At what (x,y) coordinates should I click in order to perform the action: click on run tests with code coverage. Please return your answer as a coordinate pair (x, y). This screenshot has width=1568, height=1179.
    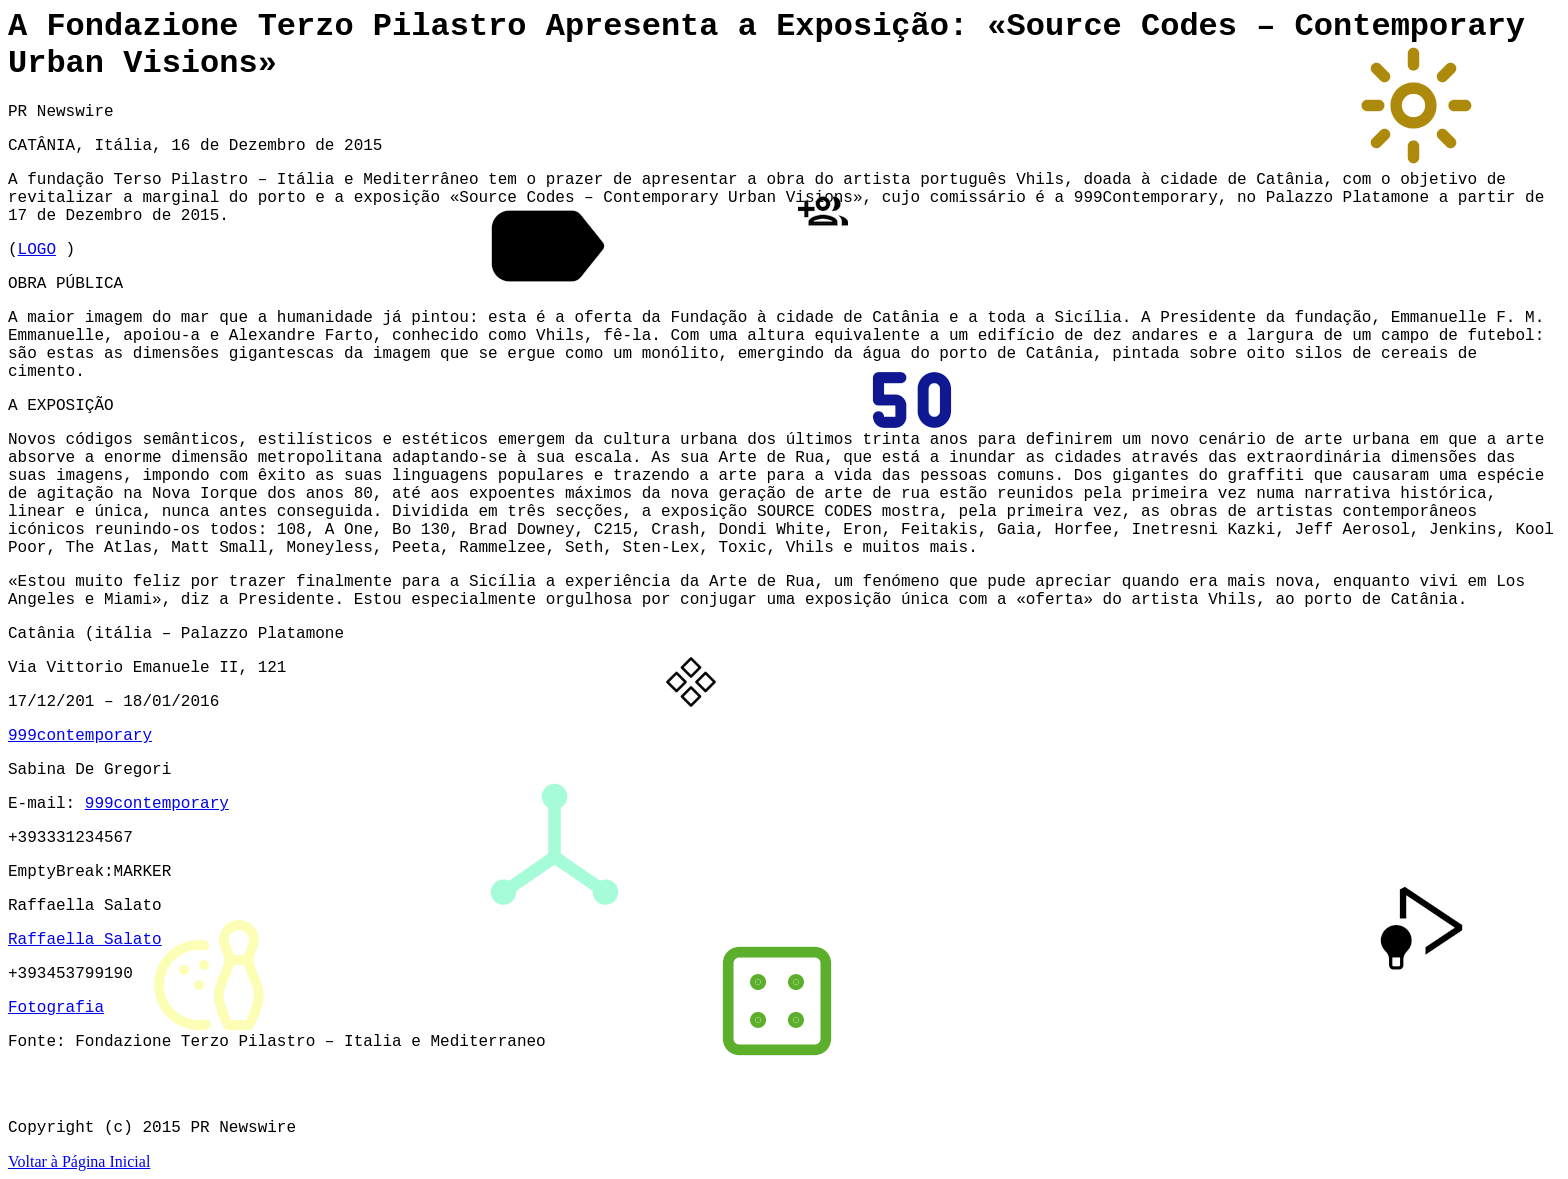
    Looking at the image, I should click on (1419, 925).